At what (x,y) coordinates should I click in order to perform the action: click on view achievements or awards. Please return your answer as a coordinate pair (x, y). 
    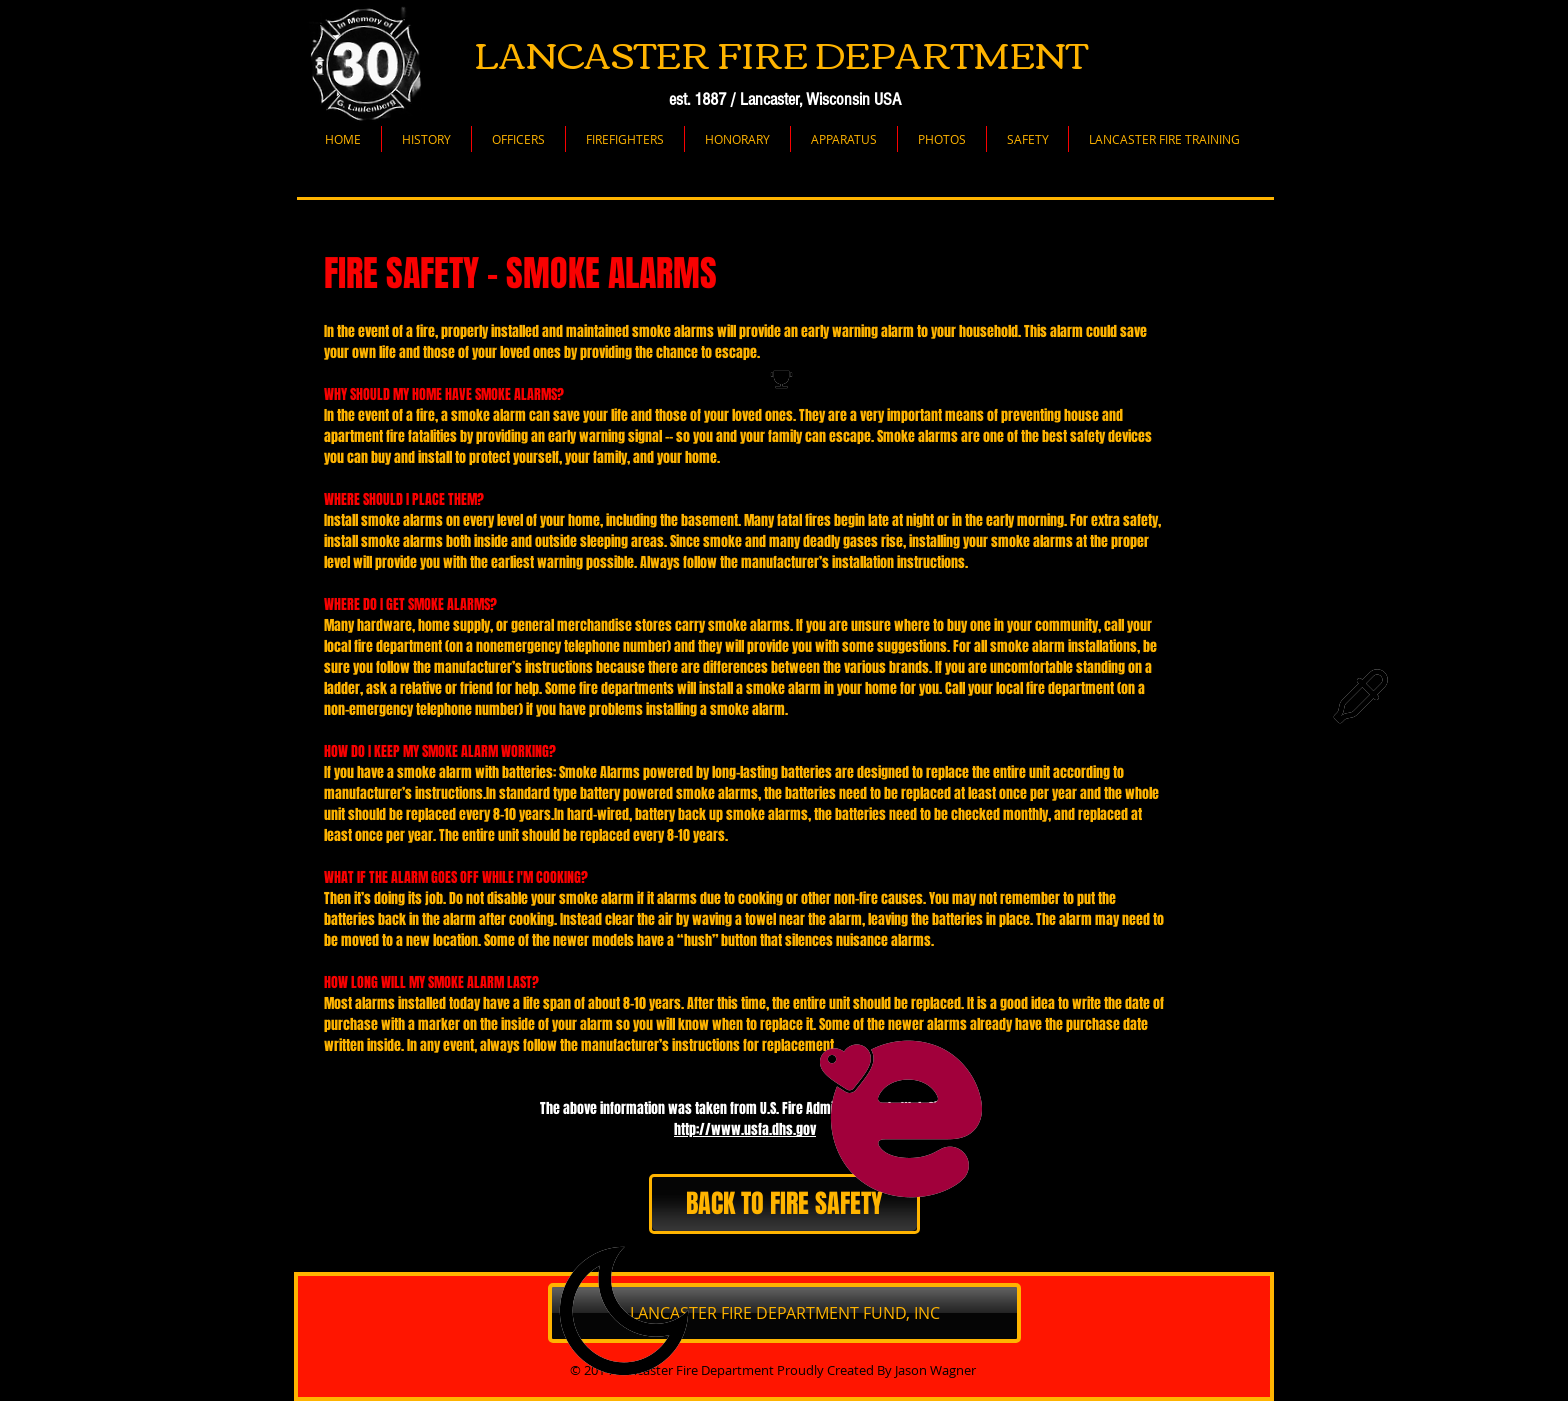
    Looking at the image, I should click on (781, 379).